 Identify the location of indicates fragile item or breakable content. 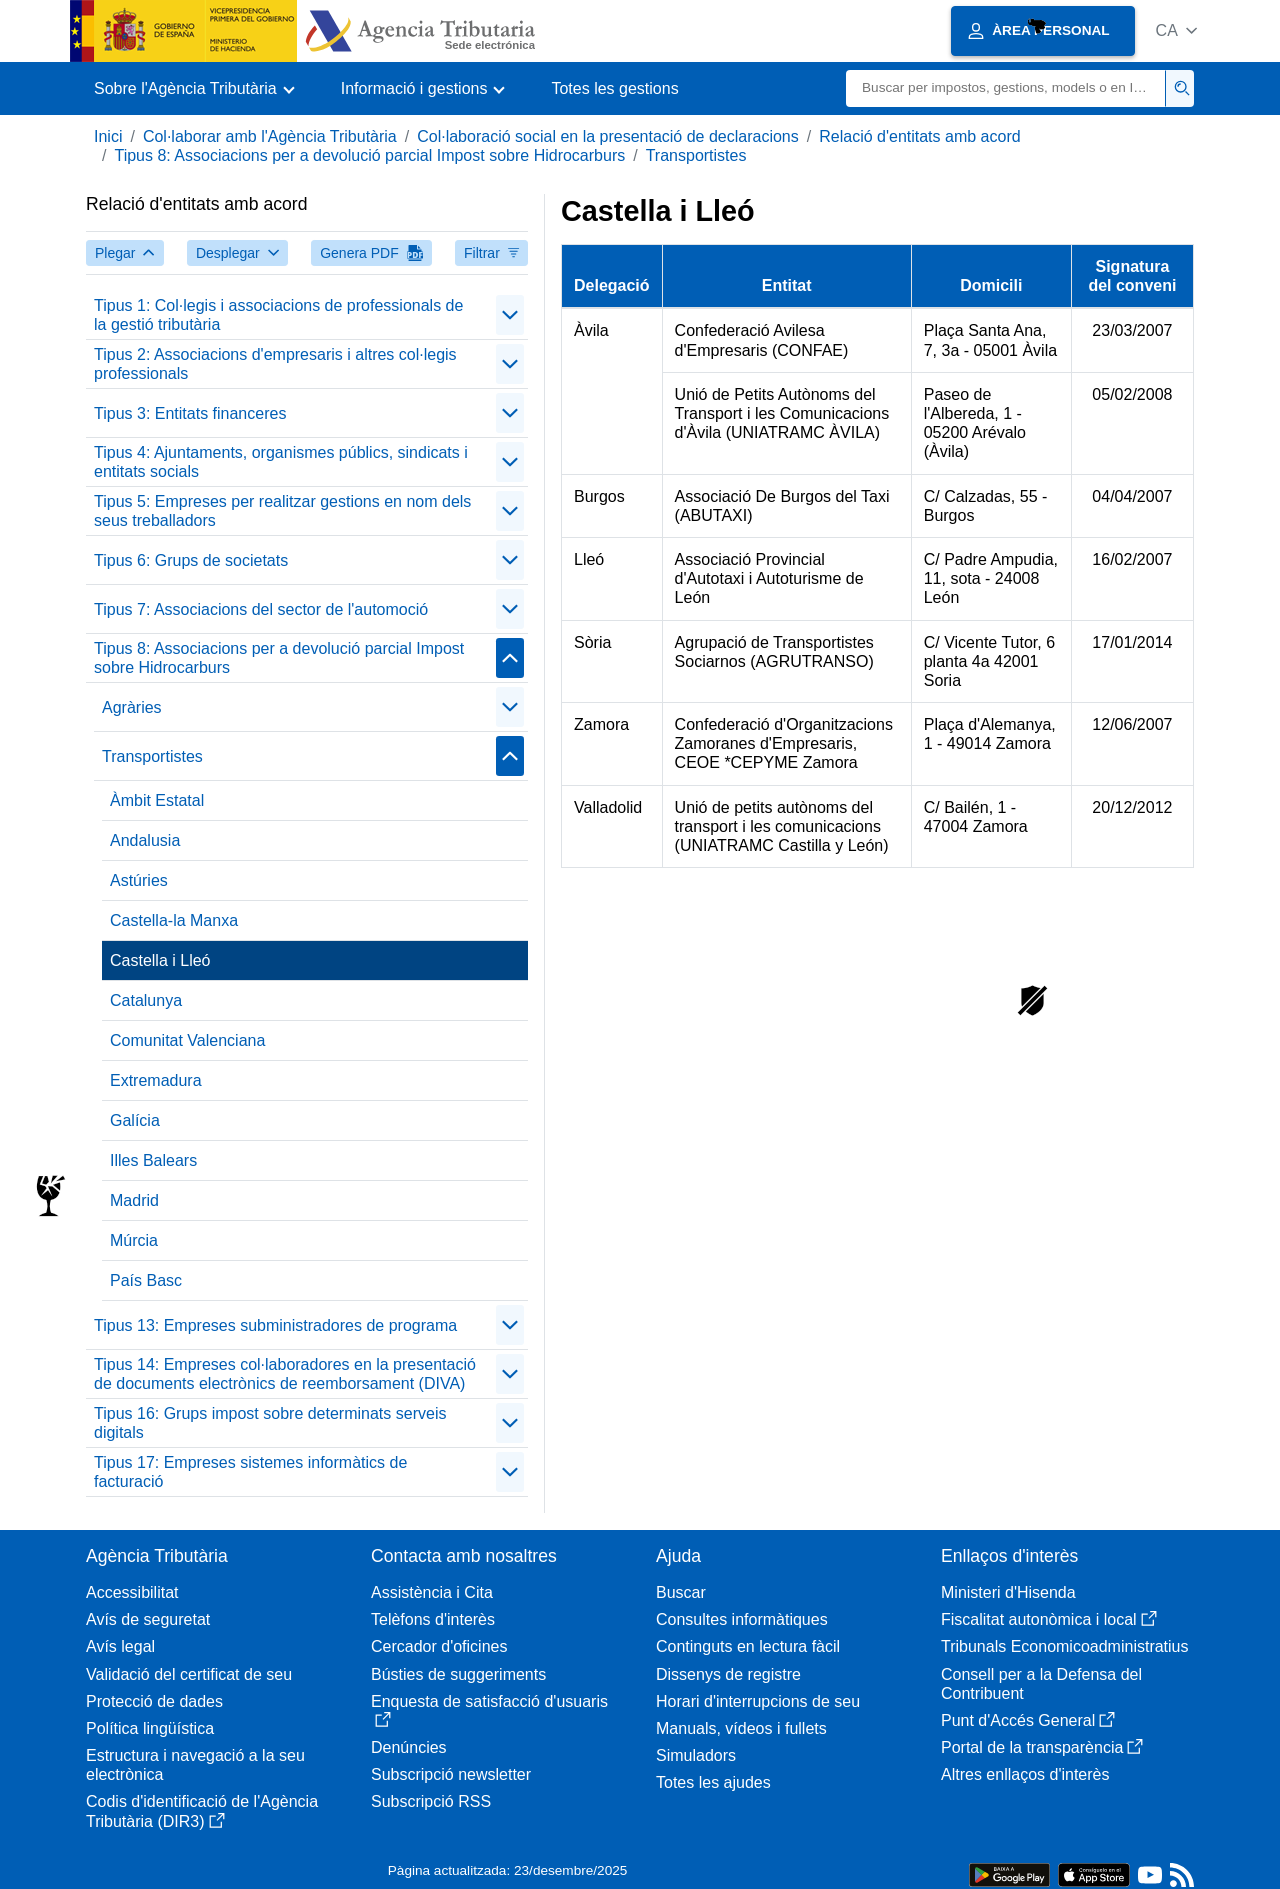
(48, 1196).